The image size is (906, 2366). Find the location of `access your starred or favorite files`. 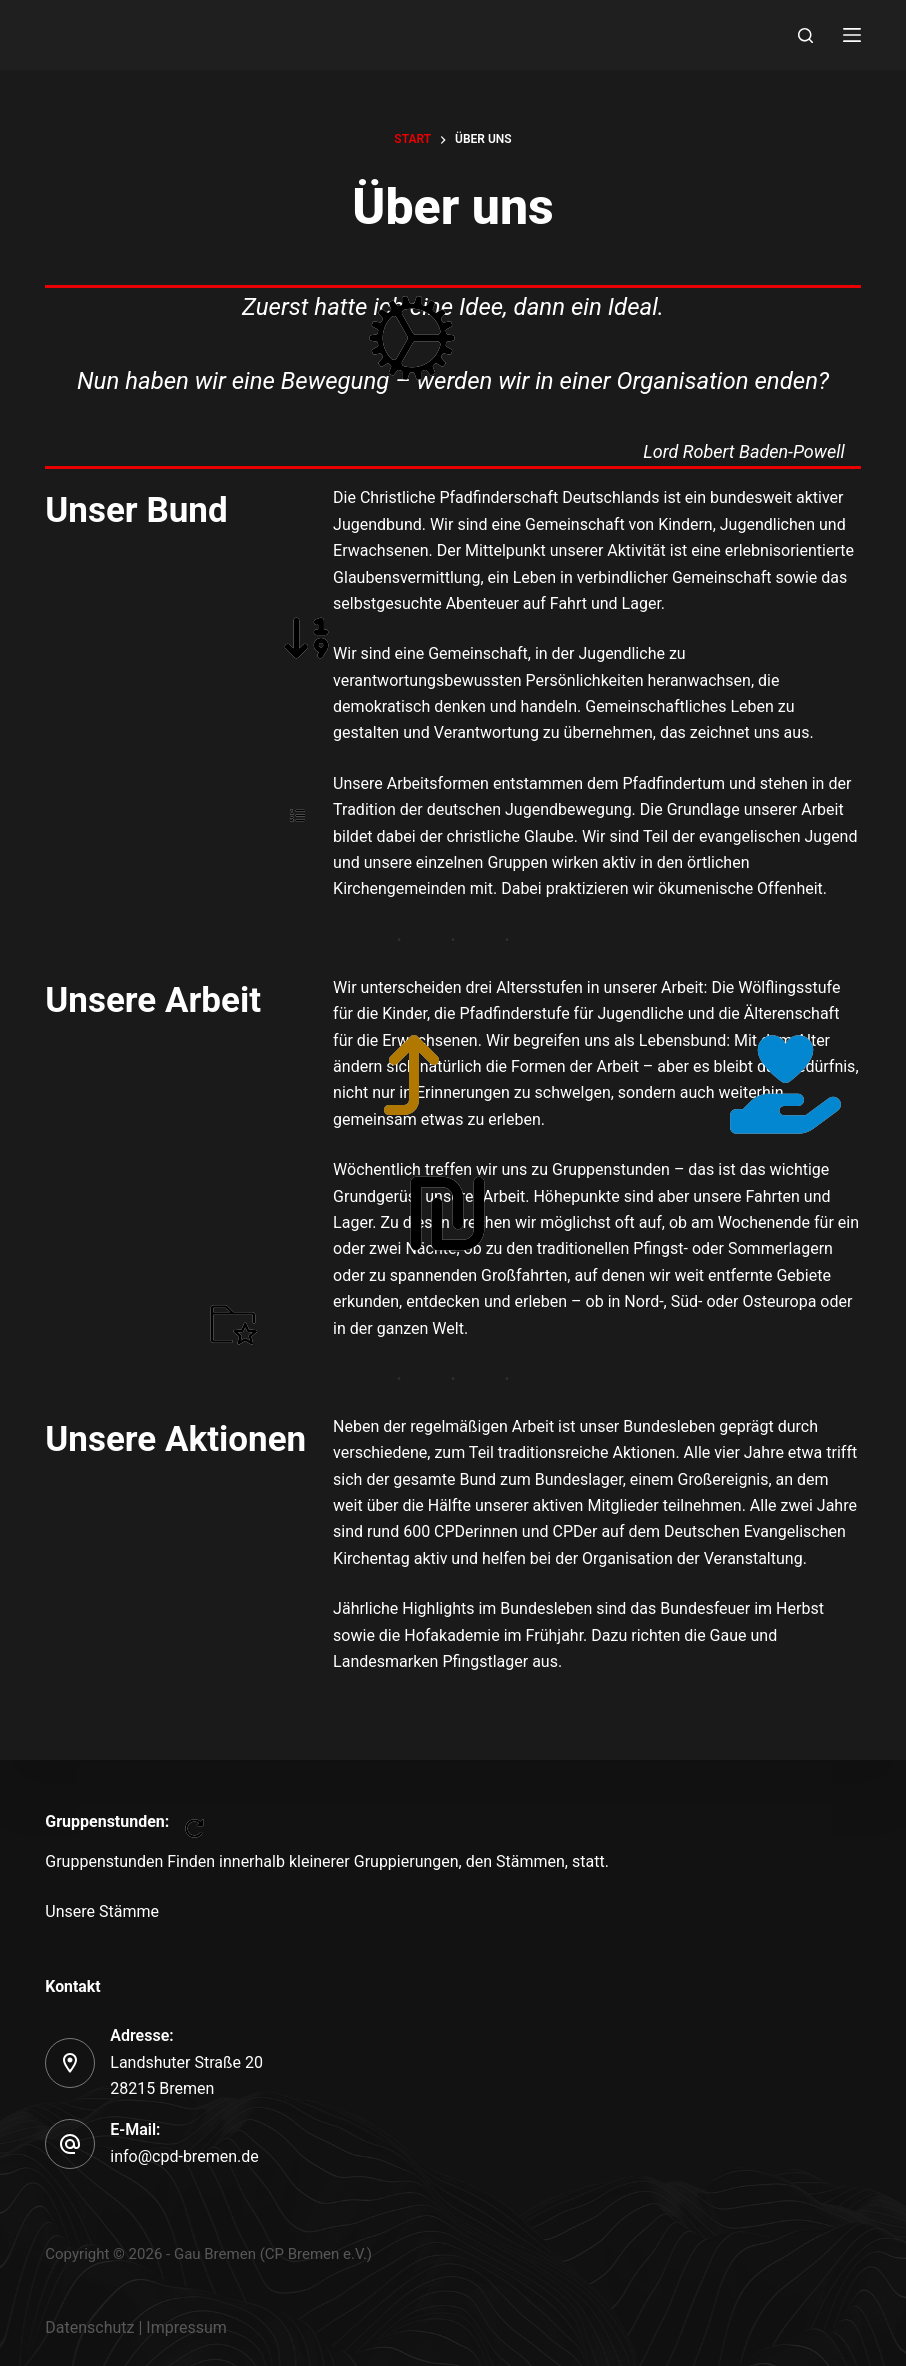

access your starred or favorite files is located at coordinates (233, 1324).